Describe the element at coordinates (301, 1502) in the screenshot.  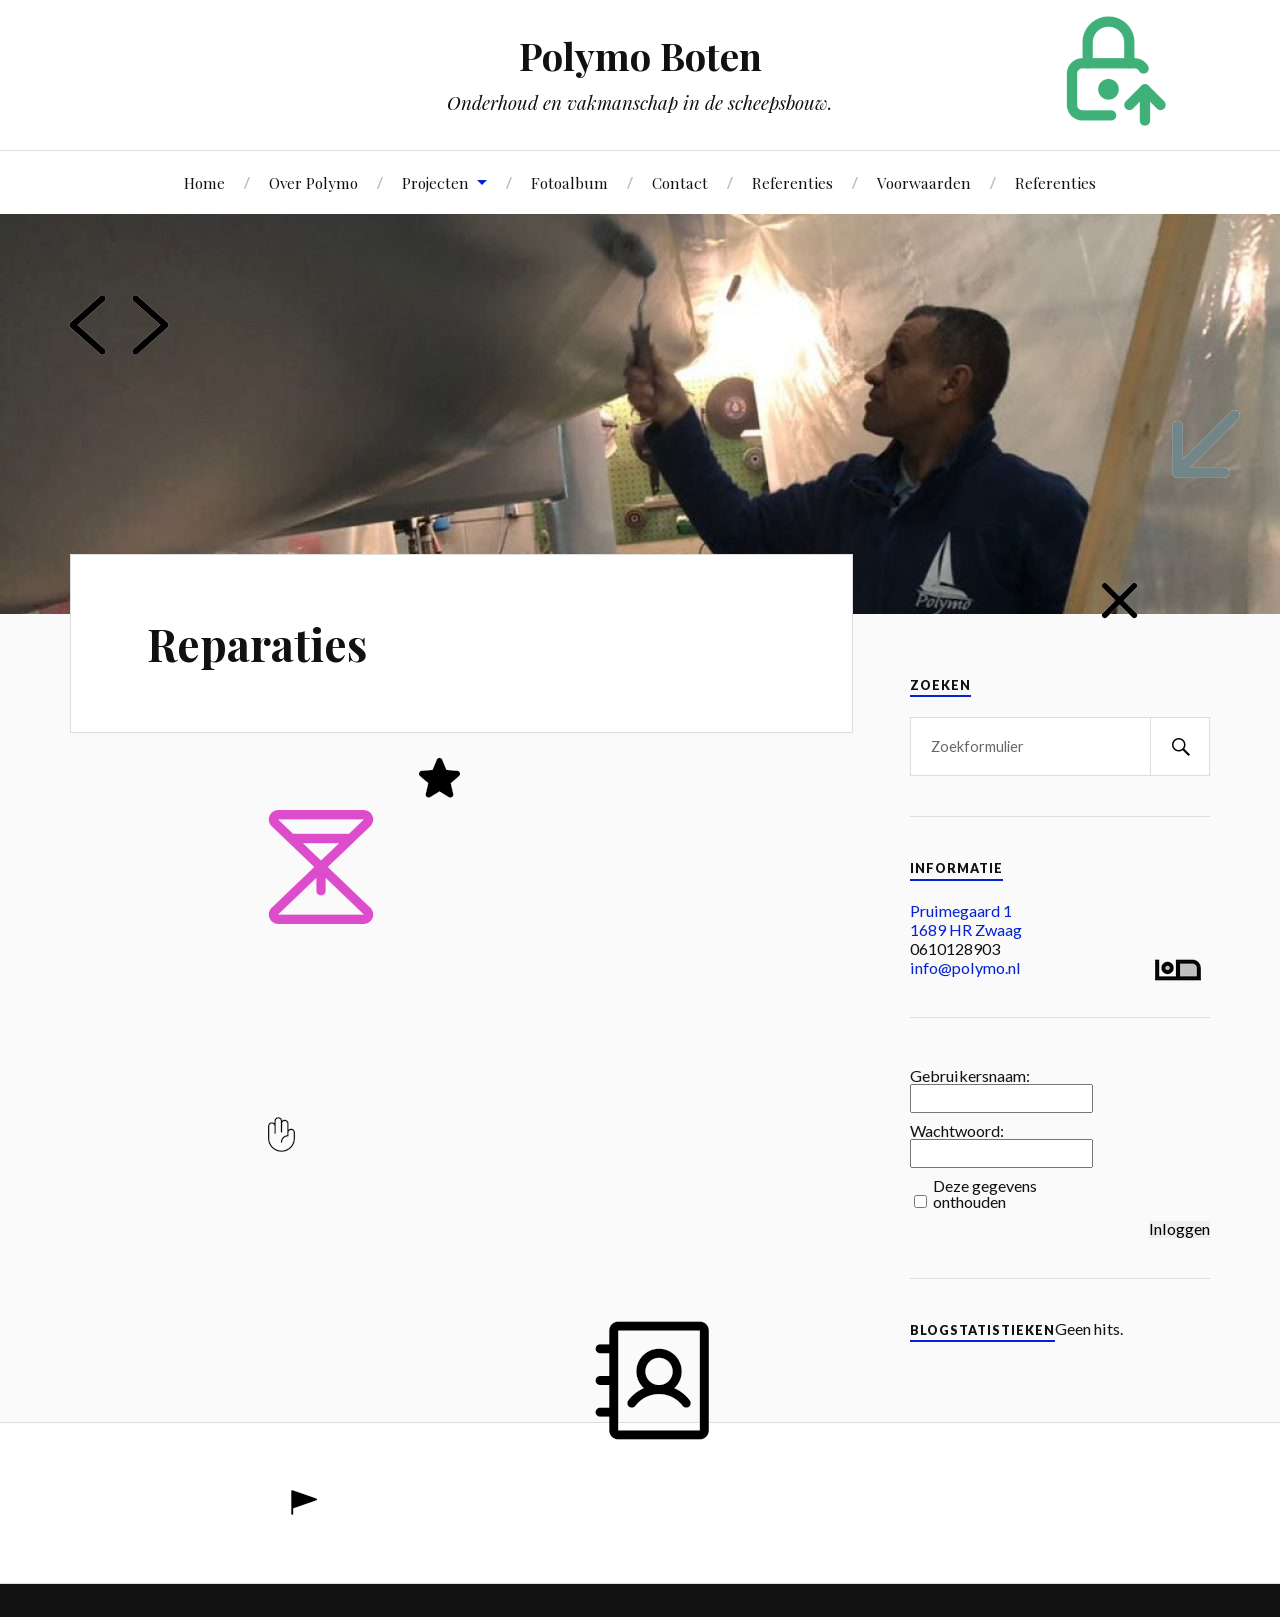
I see `flag or bookmark an item for later` at that location.